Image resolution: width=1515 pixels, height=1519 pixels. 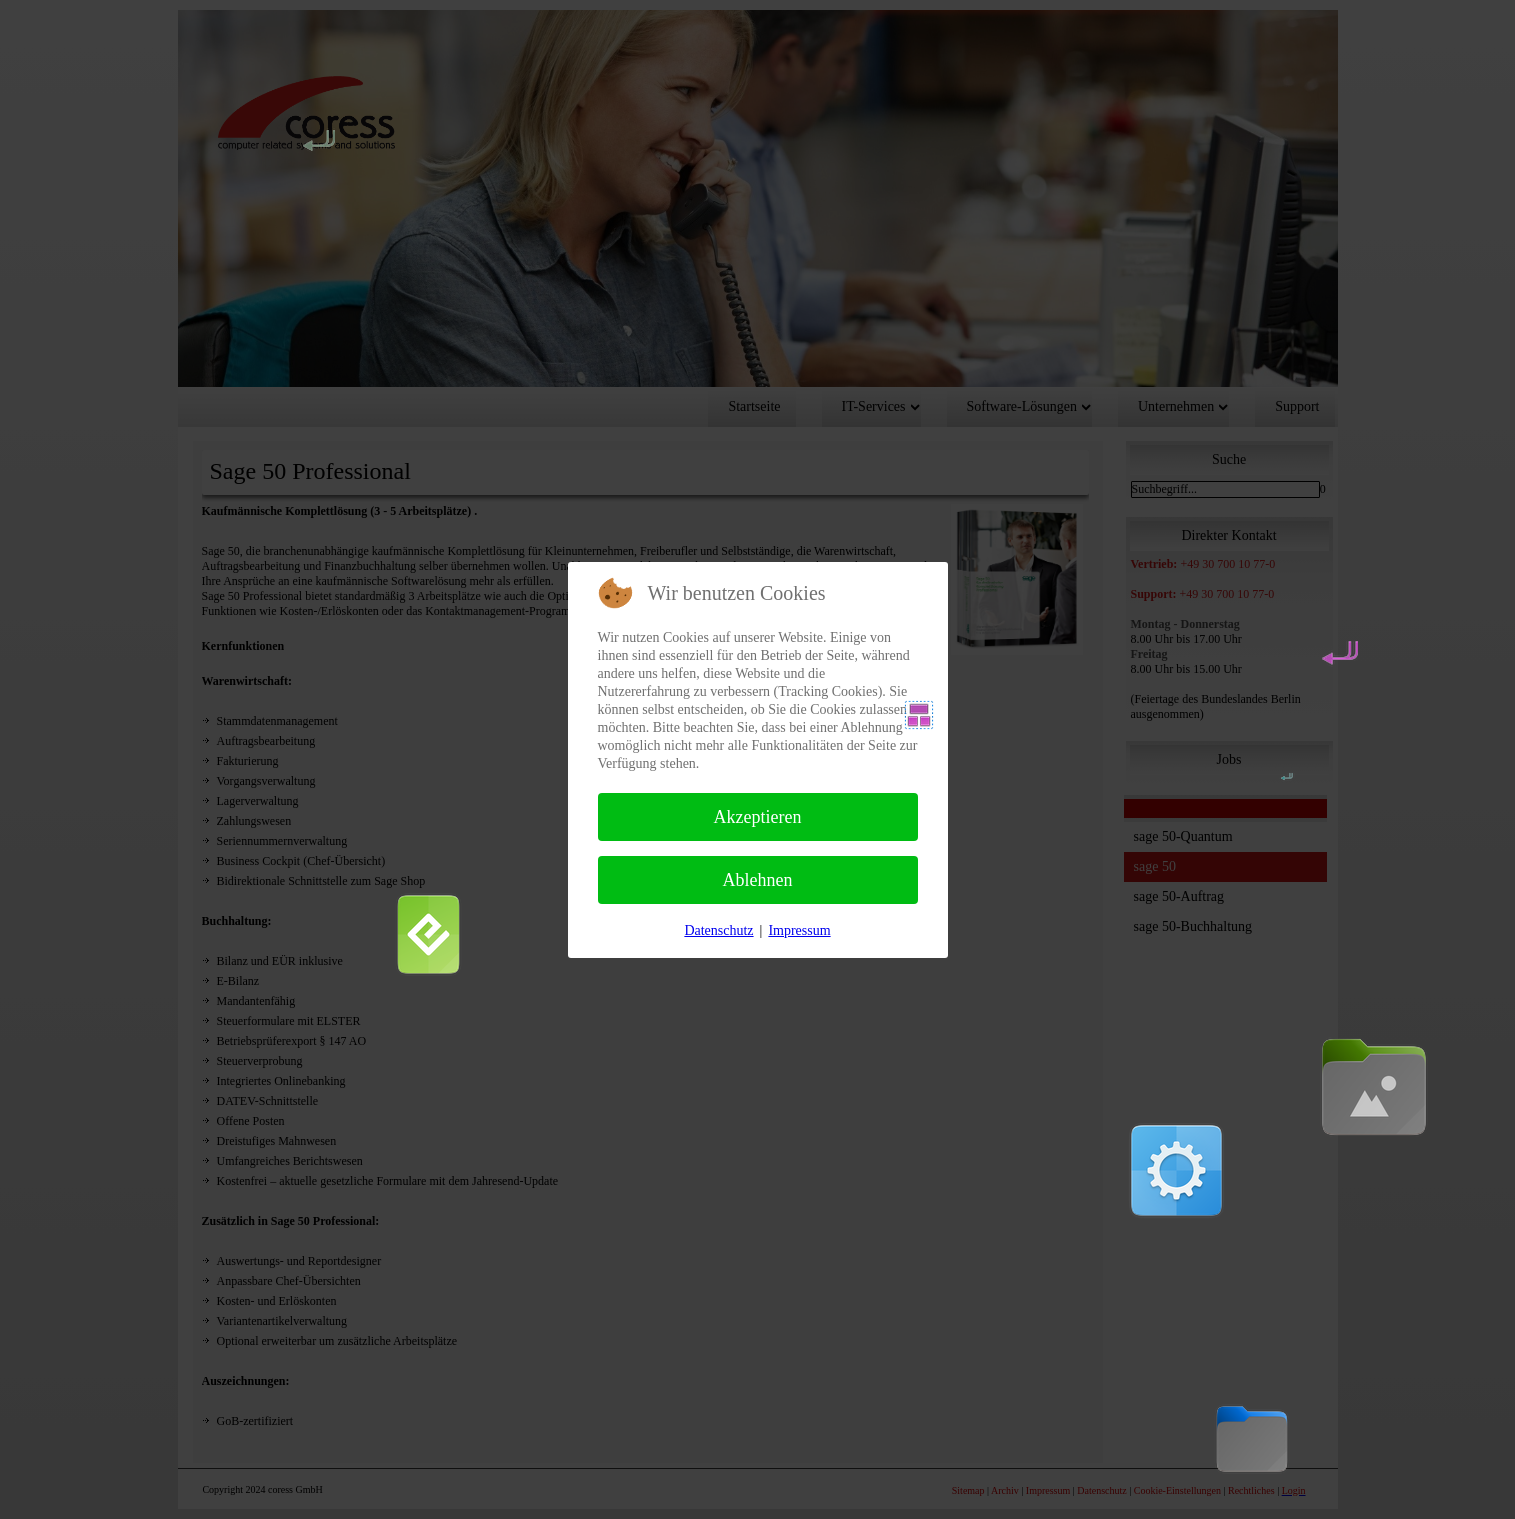 What do you see at coordinates (1339, 650) in the screenshot?
I see `reply to all recipients in an email thread` at bounding box center [1339, 650].